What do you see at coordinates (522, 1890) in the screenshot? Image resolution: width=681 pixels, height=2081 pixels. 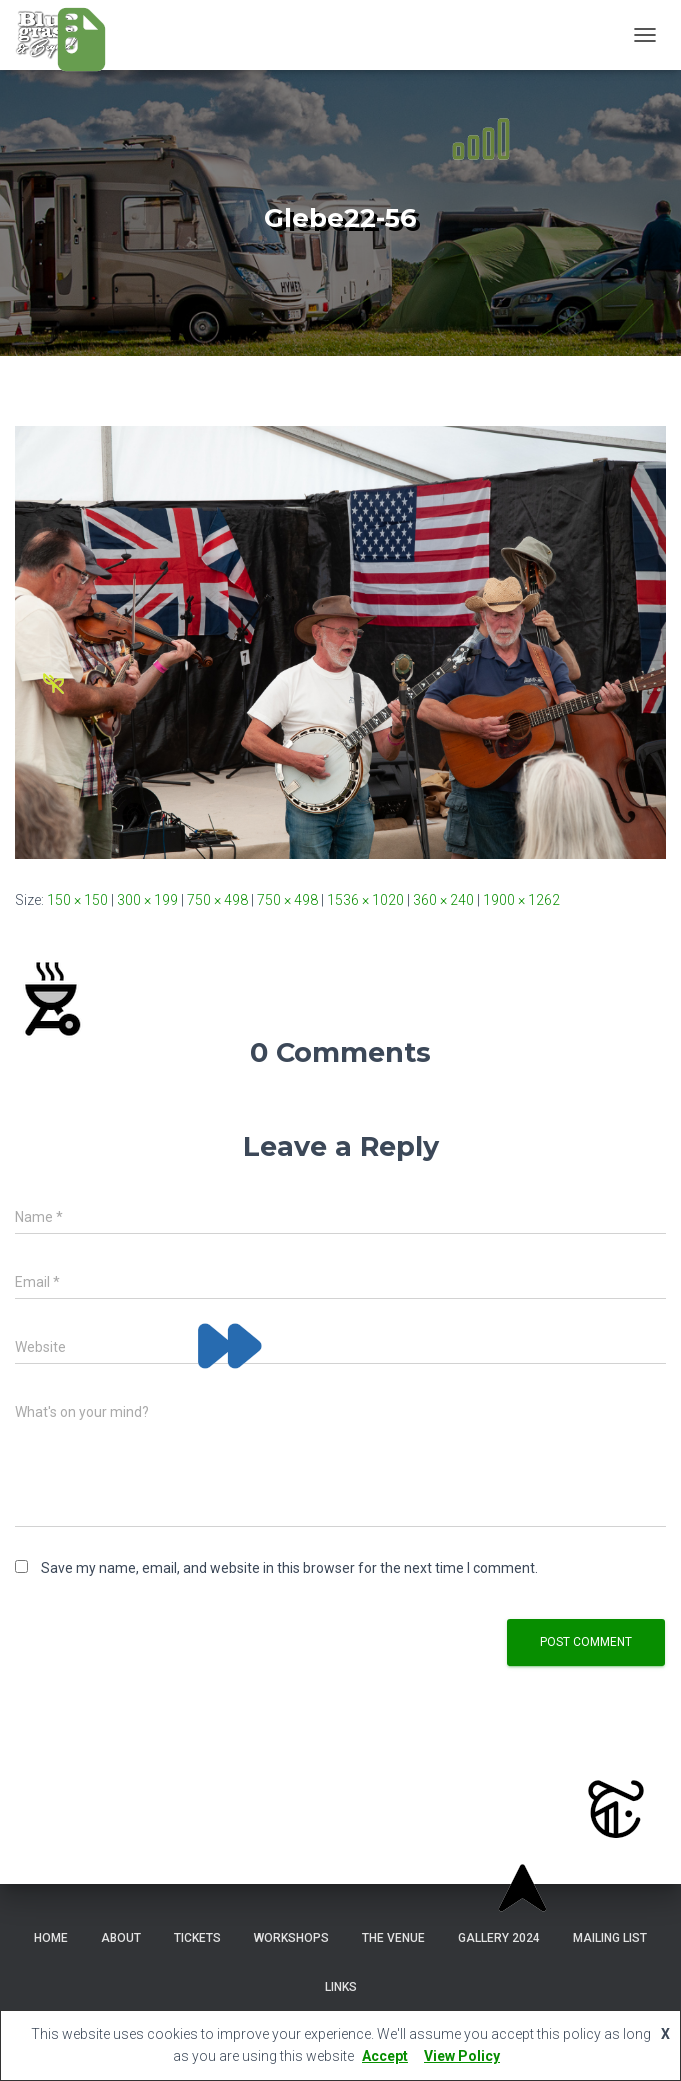 I see `start navigation or get directions` at bounding box center [522, 1890].